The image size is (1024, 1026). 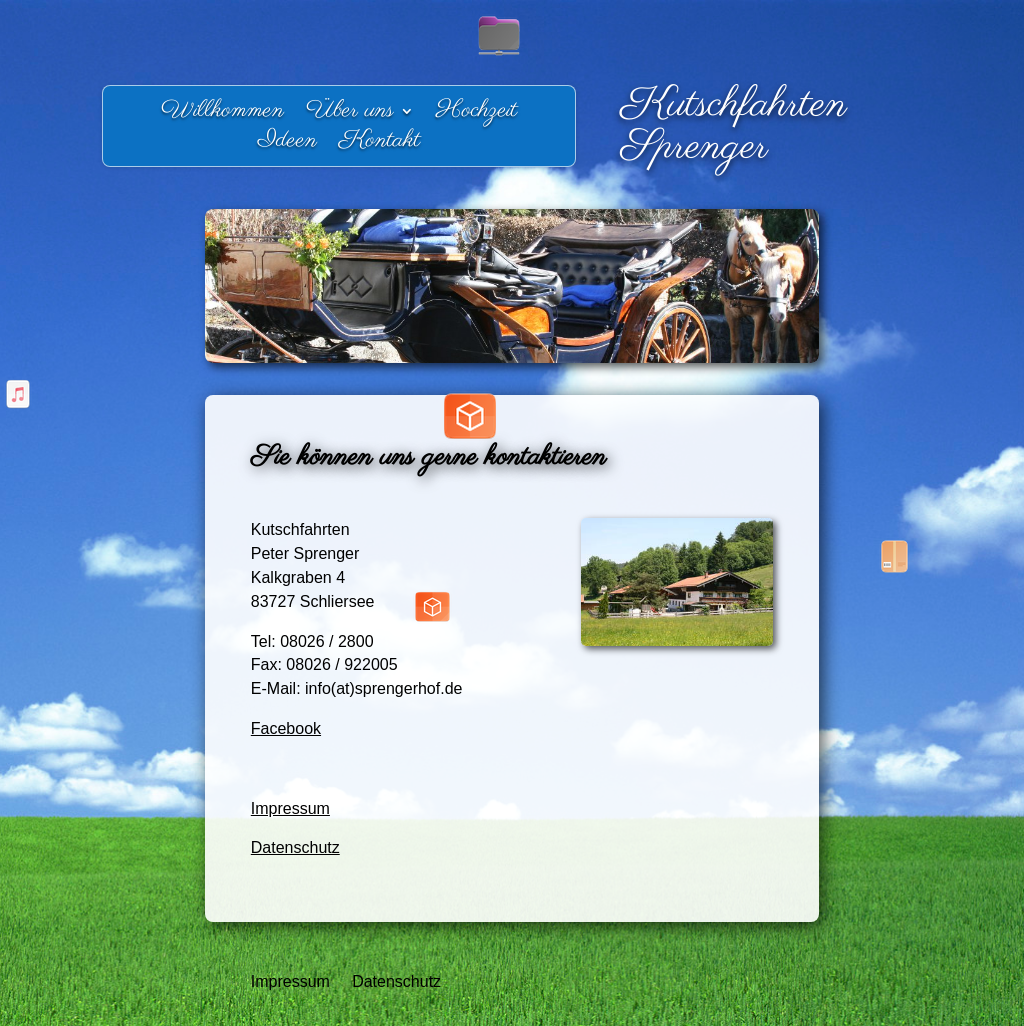 I want to click on open a 3D model file in STL binary format, so click(x=432, y=605).